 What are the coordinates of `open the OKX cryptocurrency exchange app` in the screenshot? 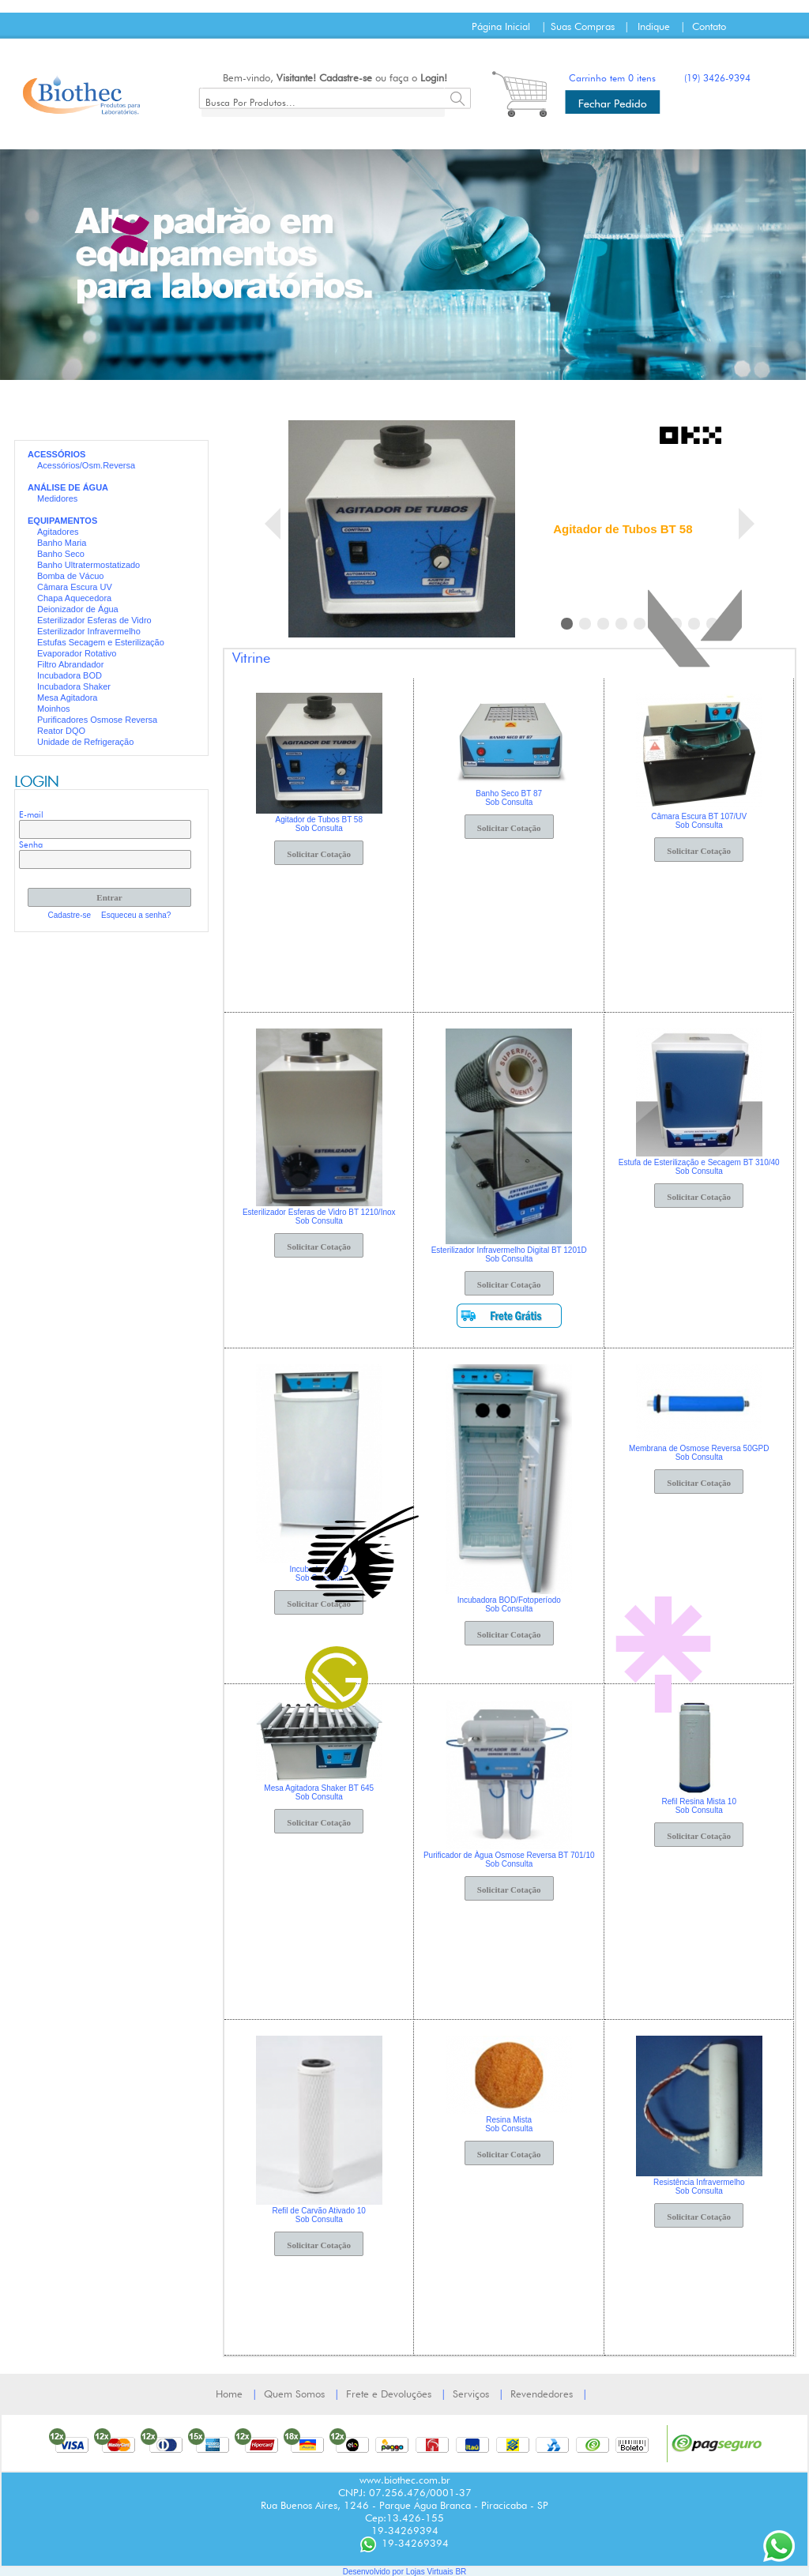 It's located at (690, 435).